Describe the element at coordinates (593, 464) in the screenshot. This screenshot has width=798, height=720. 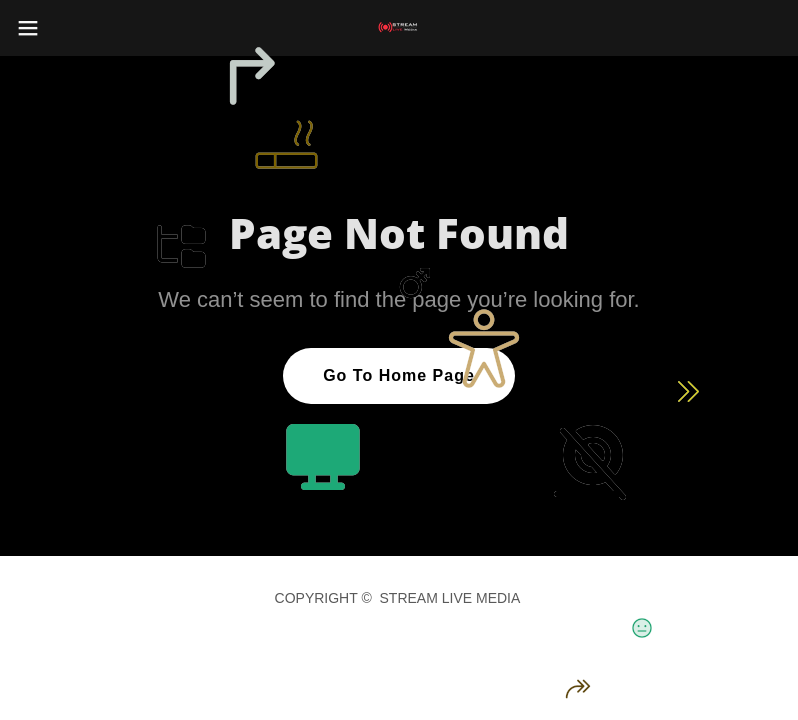
I see `camera is disabled or turned off` at that location.